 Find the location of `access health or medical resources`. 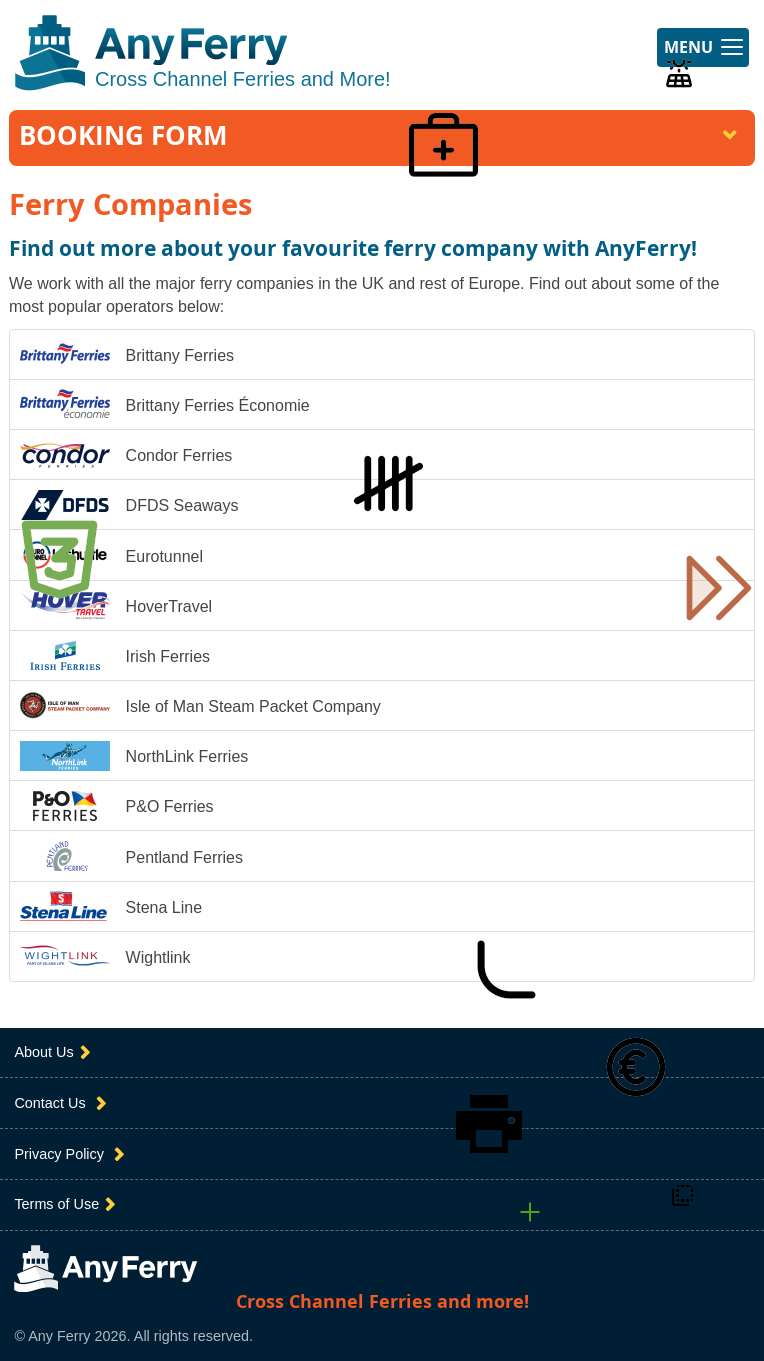

access health or medical resources is located at coordinates (443, 147).